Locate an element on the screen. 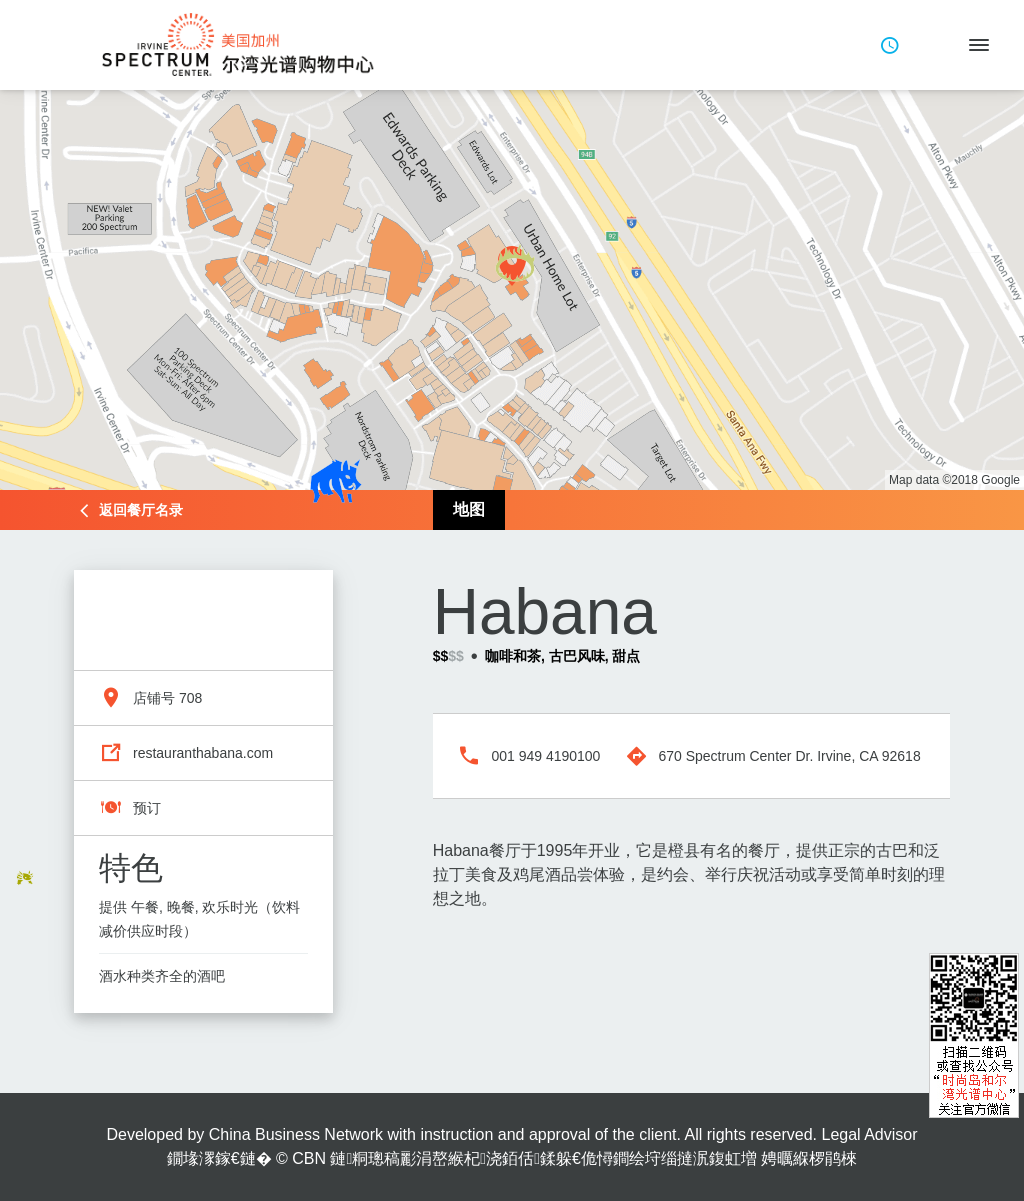 The image size is (1024, 1201). activate fire shield or protective ability is located at coordinates (515, 263).